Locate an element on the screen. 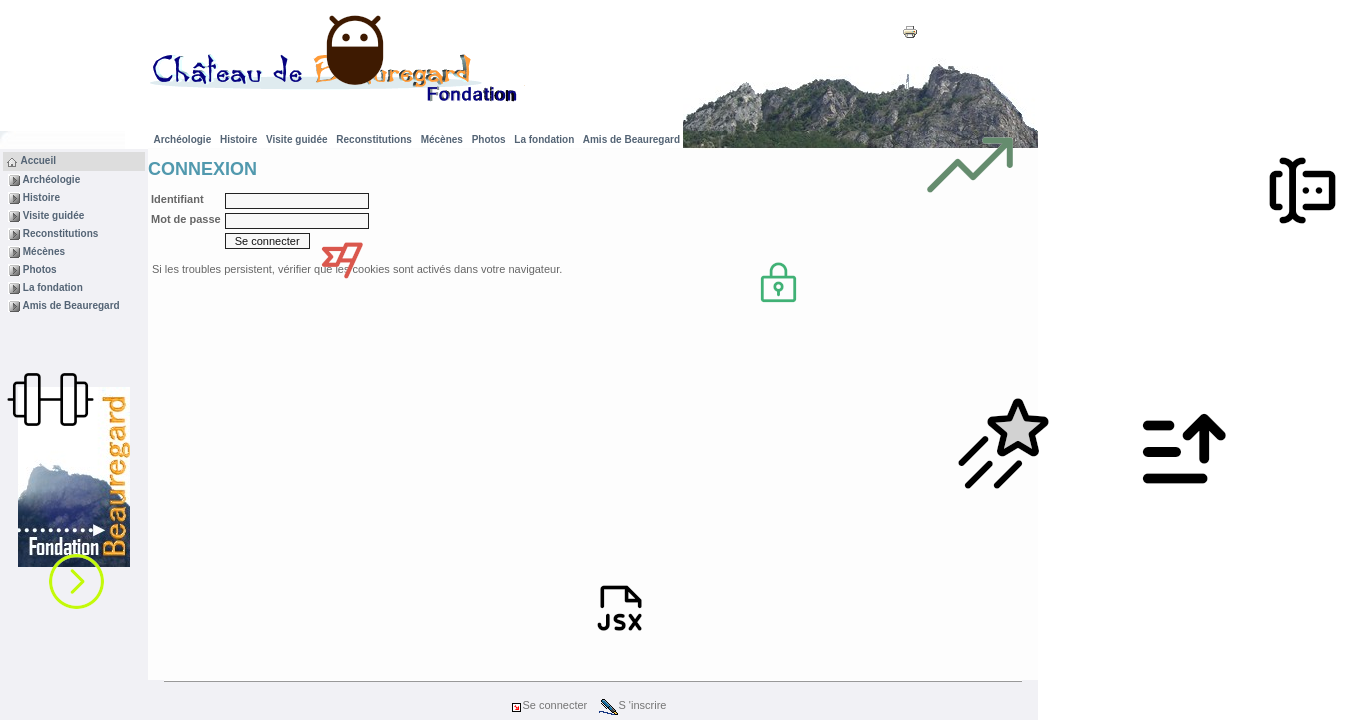 The width and height of the screenshot is (1356, 720). flag or mark an item for follow-up is located at coordinates (342, 259).